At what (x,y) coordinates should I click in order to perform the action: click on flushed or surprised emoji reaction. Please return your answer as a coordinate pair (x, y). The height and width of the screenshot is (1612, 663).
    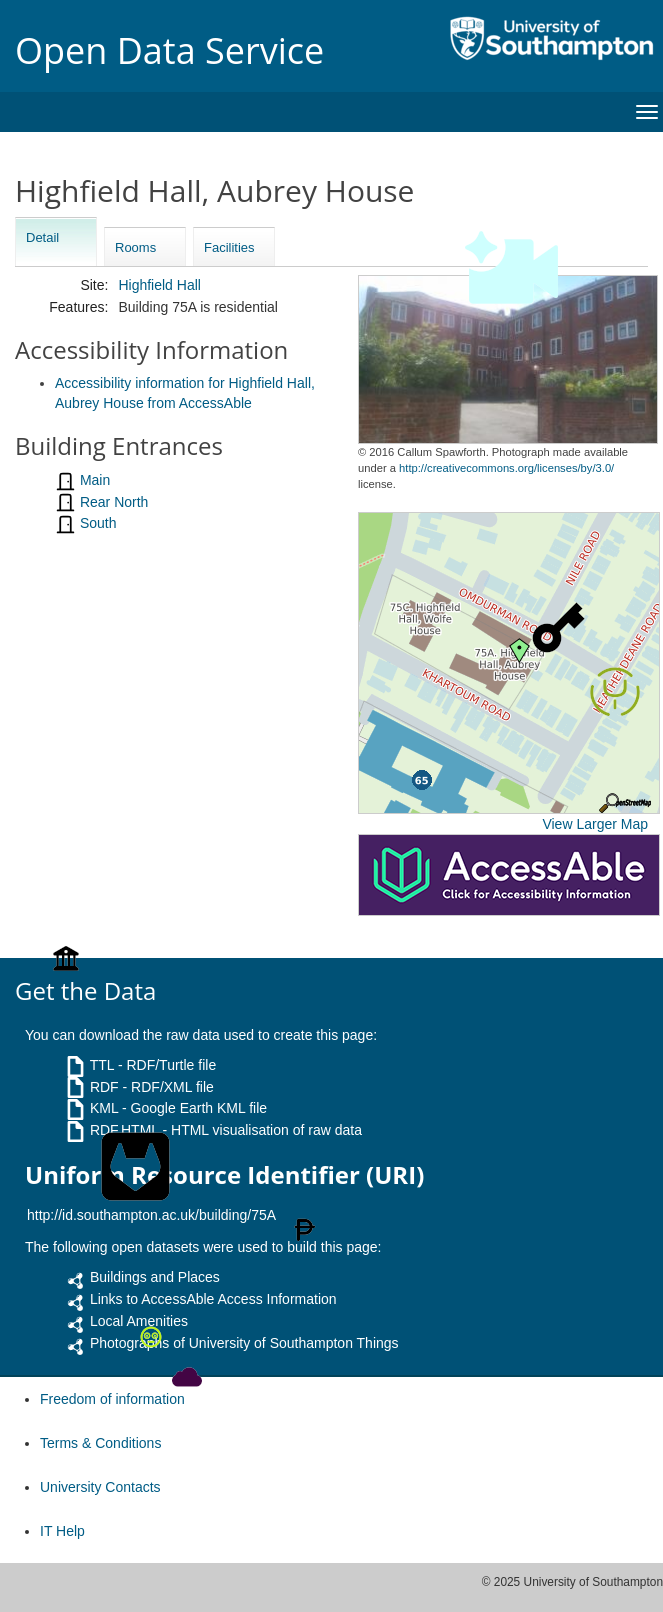
    Looking at the image, I should click on (151, 1337).